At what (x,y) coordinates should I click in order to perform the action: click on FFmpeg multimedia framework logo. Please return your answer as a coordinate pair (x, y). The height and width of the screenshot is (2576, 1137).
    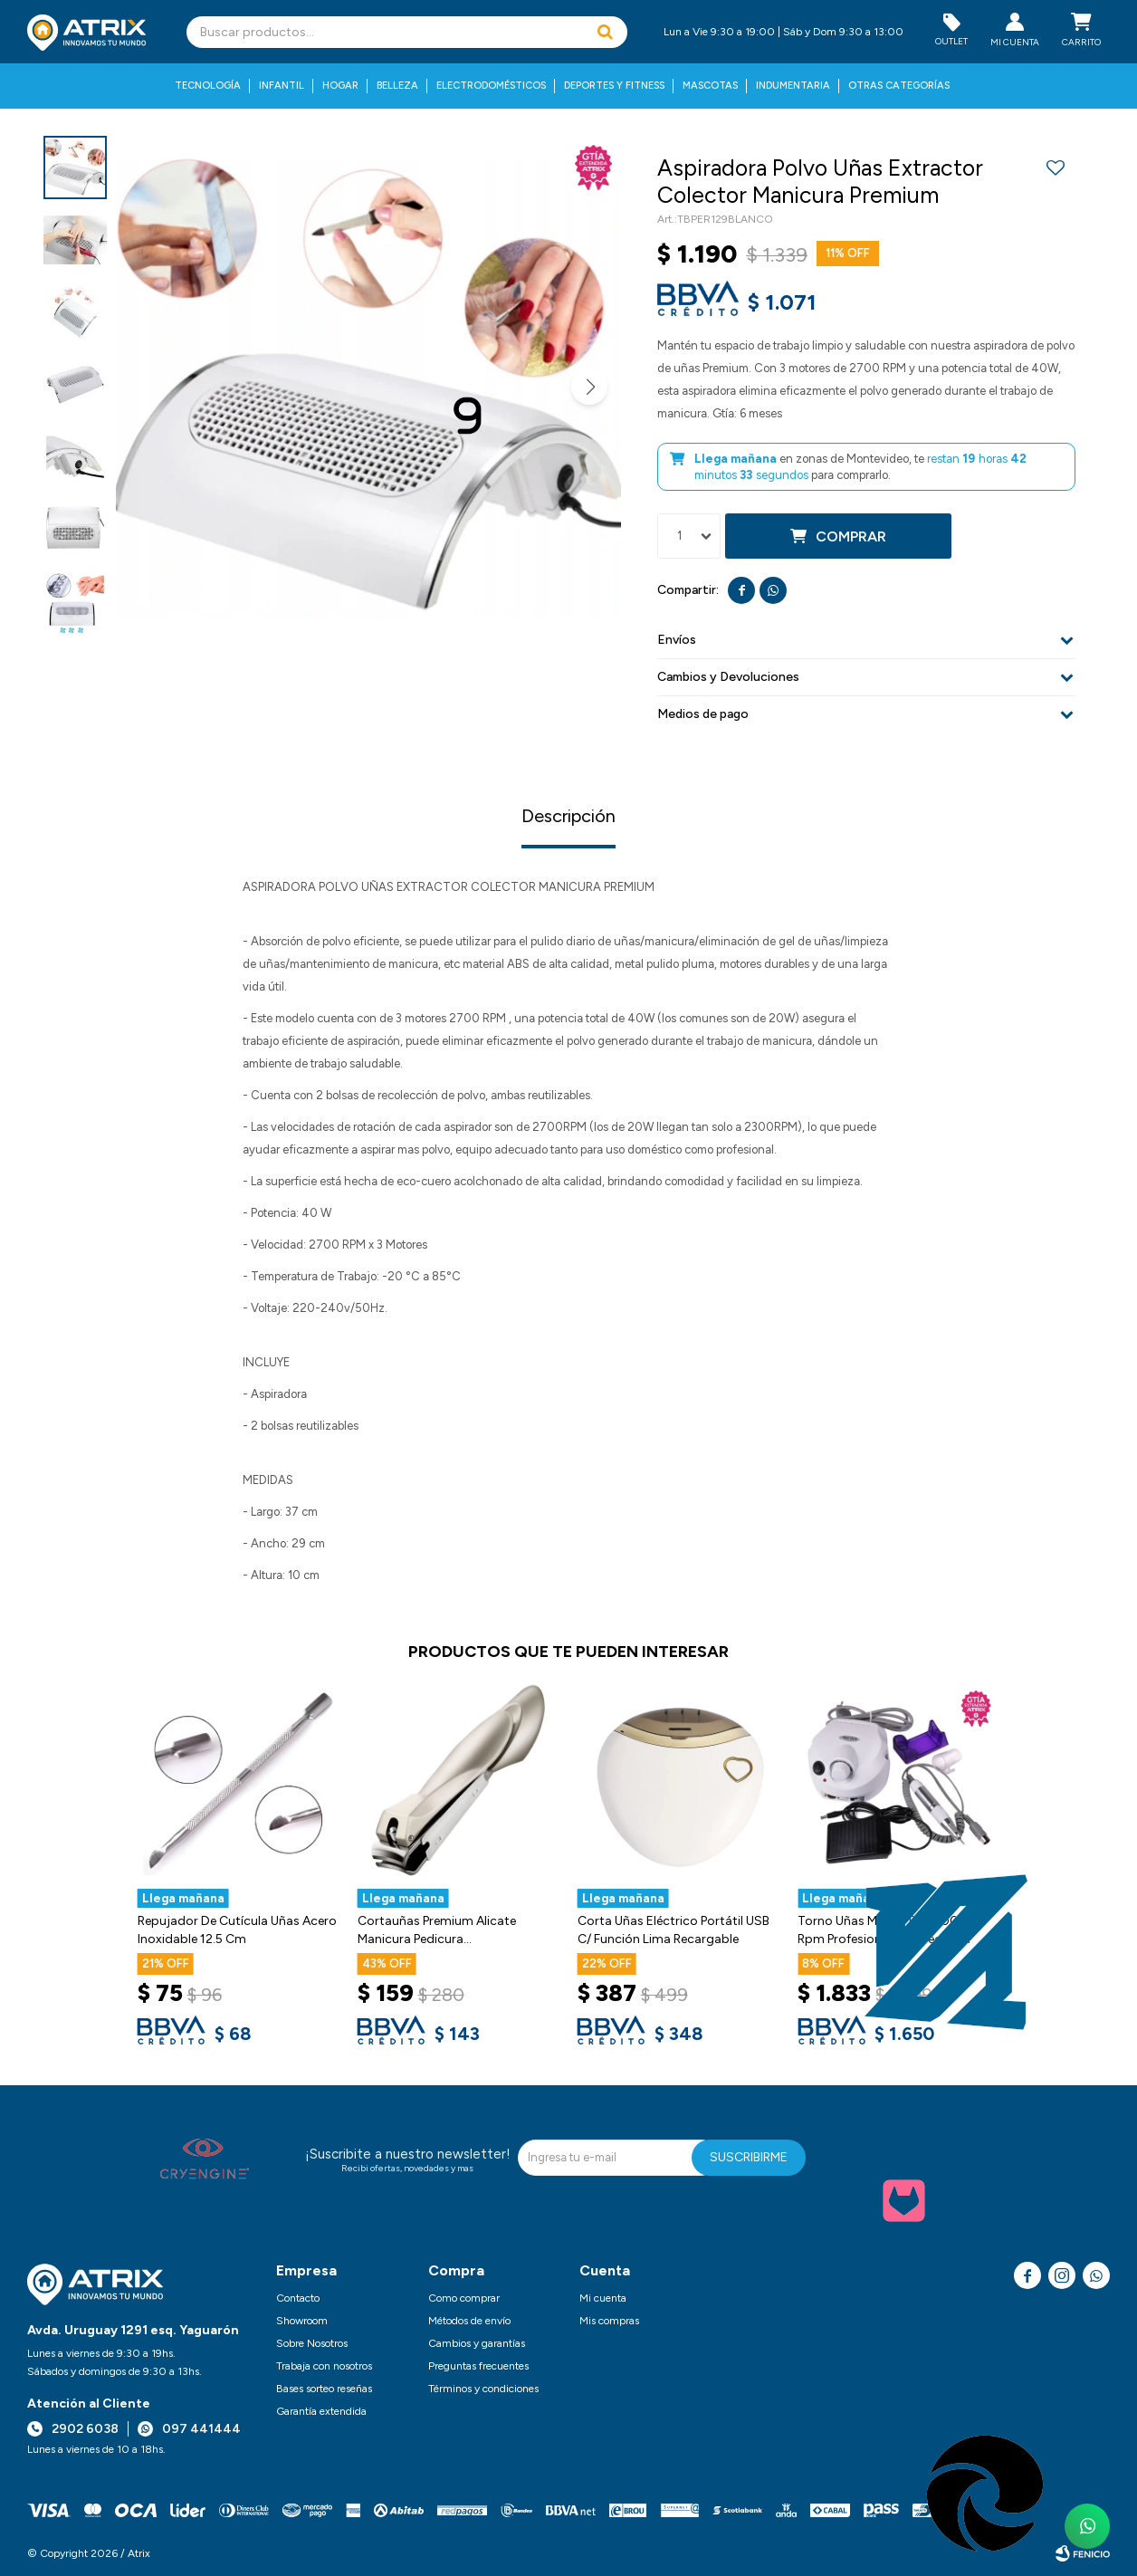
    Looking at the image, I should click on (946, 1952).